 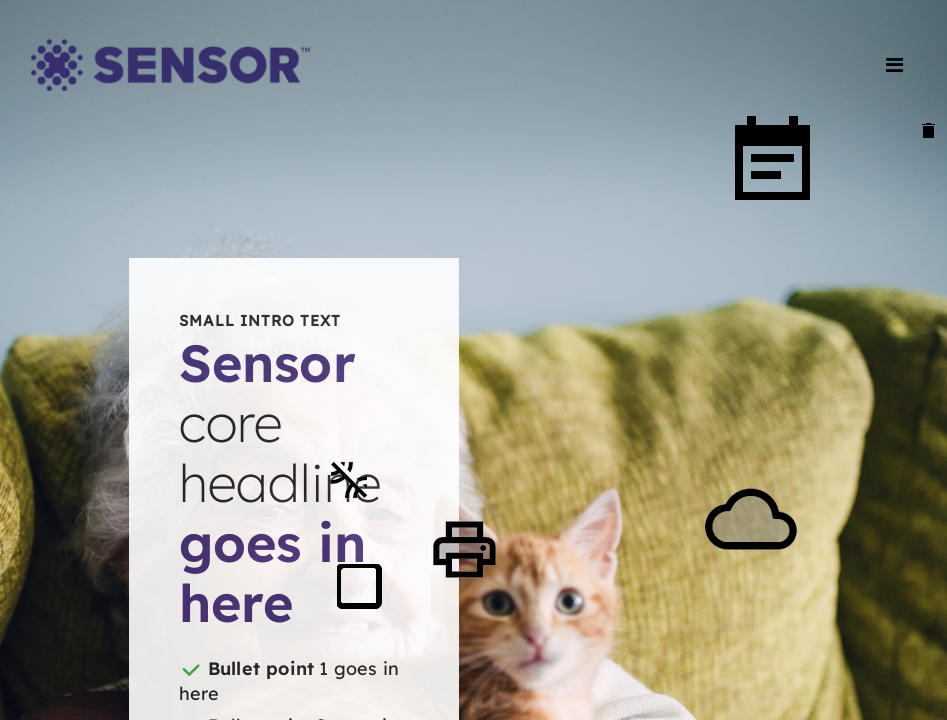 What do you see at coordinates (928, 130) in the screenshot?
I see `delete selected item` at bounding box center [928, 130].